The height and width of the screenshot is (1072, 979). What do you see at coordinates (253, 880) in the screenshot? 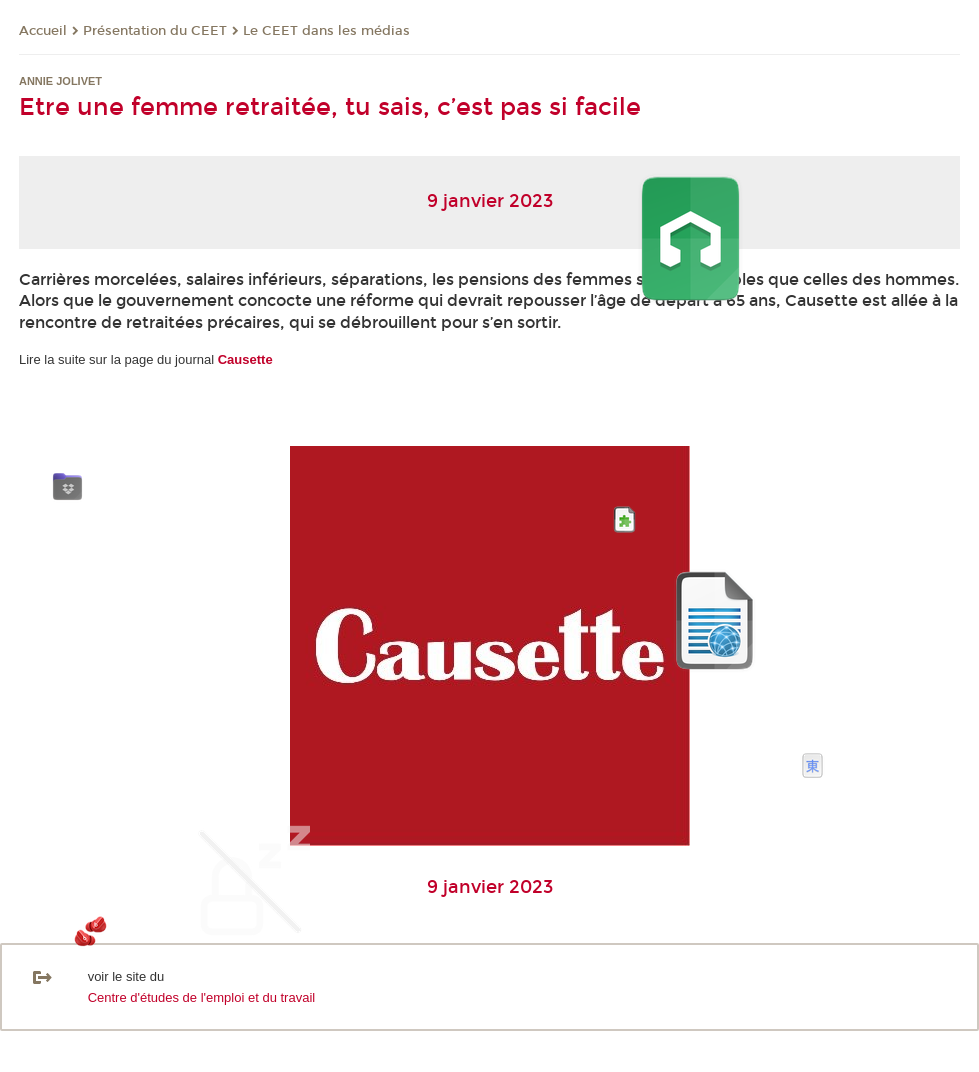
I see `system sleep mode is currently disabled` at bounding box center [253, 880].